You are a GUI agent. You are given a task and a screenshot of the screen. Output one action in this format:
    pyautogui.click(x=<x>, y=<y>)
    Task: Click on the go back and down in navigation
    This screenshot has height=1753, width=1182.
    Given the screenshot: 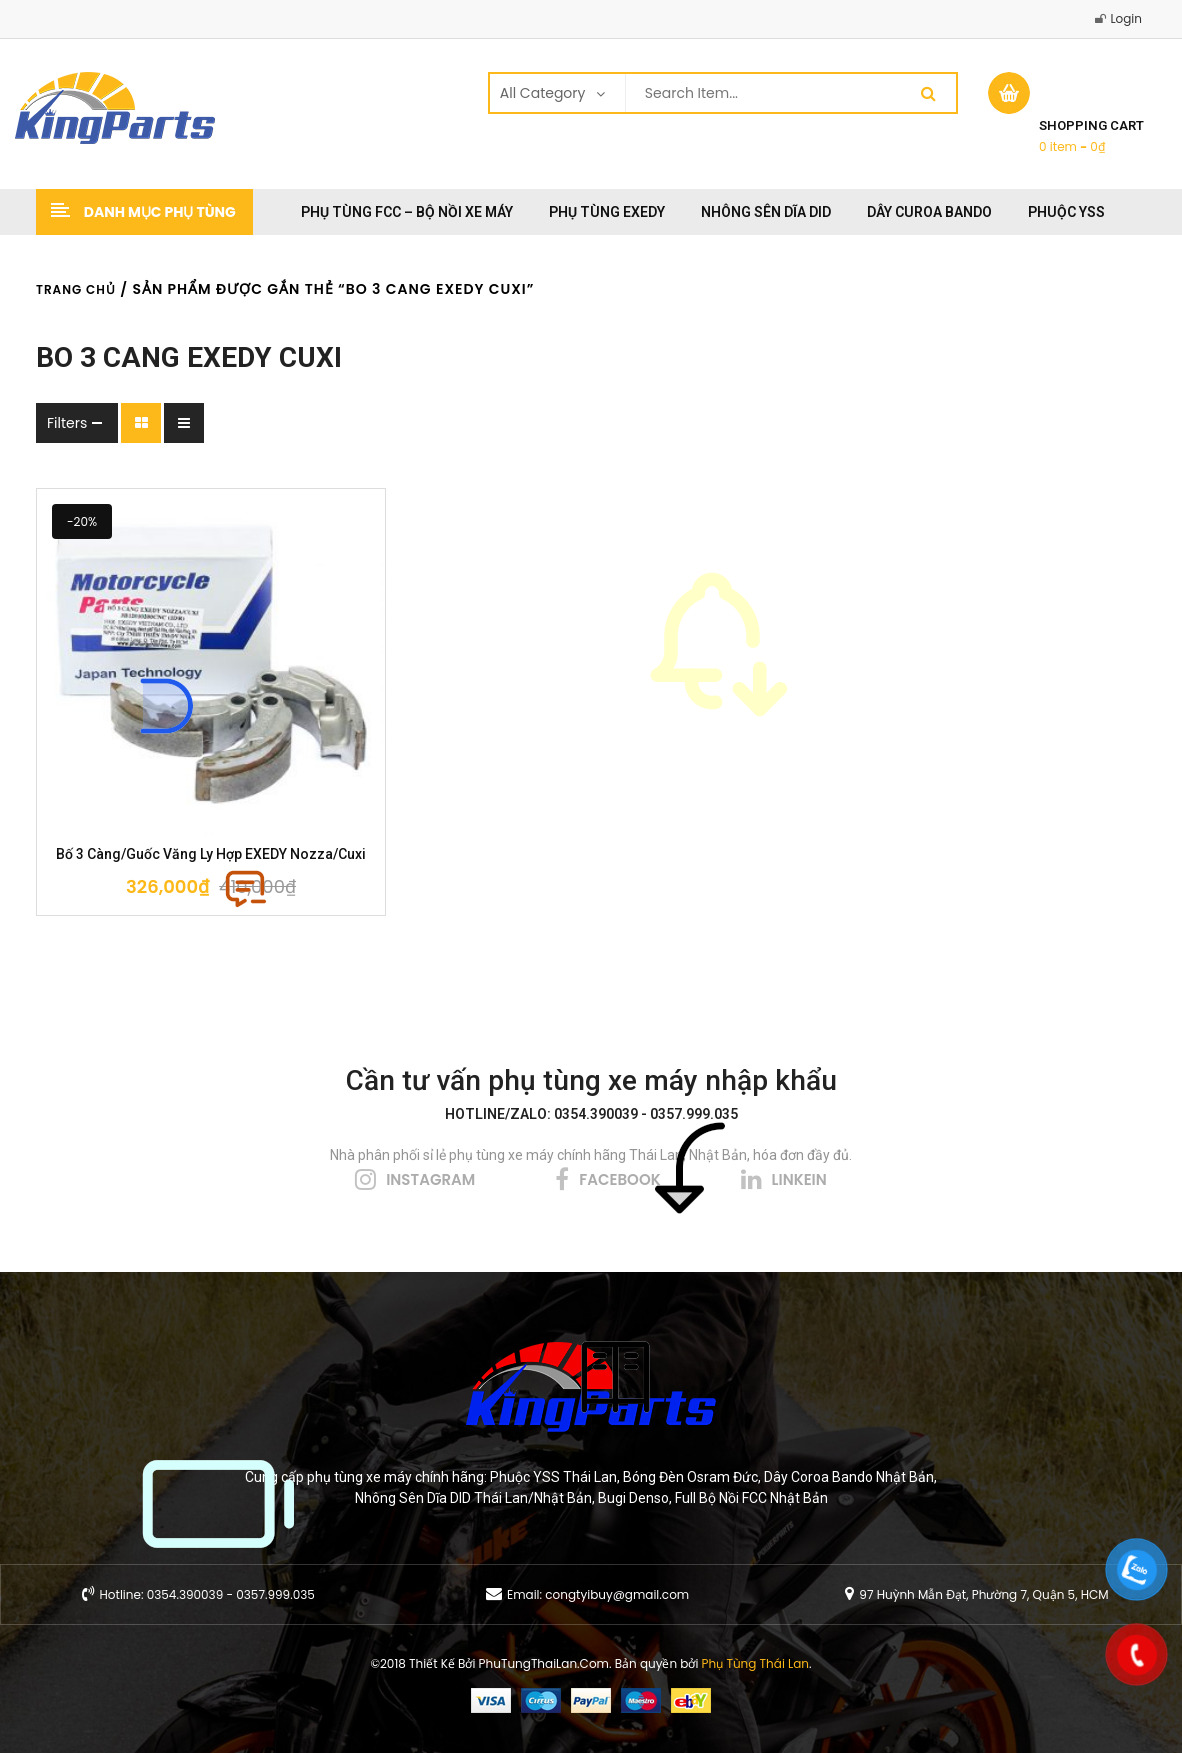 What is the action you would take?
    pyautogui.click(x=690, y=1168)
    